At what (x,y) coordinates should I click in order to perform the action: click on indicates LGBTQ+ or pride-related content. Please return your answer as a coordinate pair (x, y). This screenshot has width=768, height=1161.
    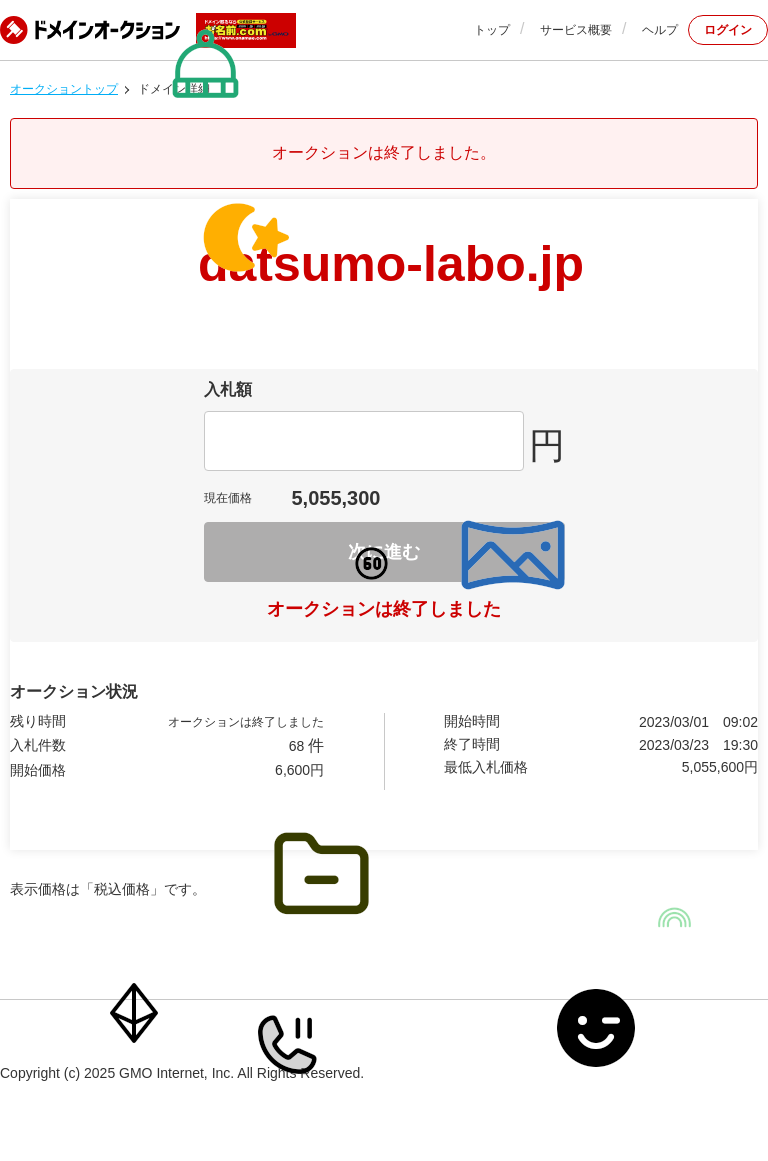
    Looking at the image, I should click on (674, 918).